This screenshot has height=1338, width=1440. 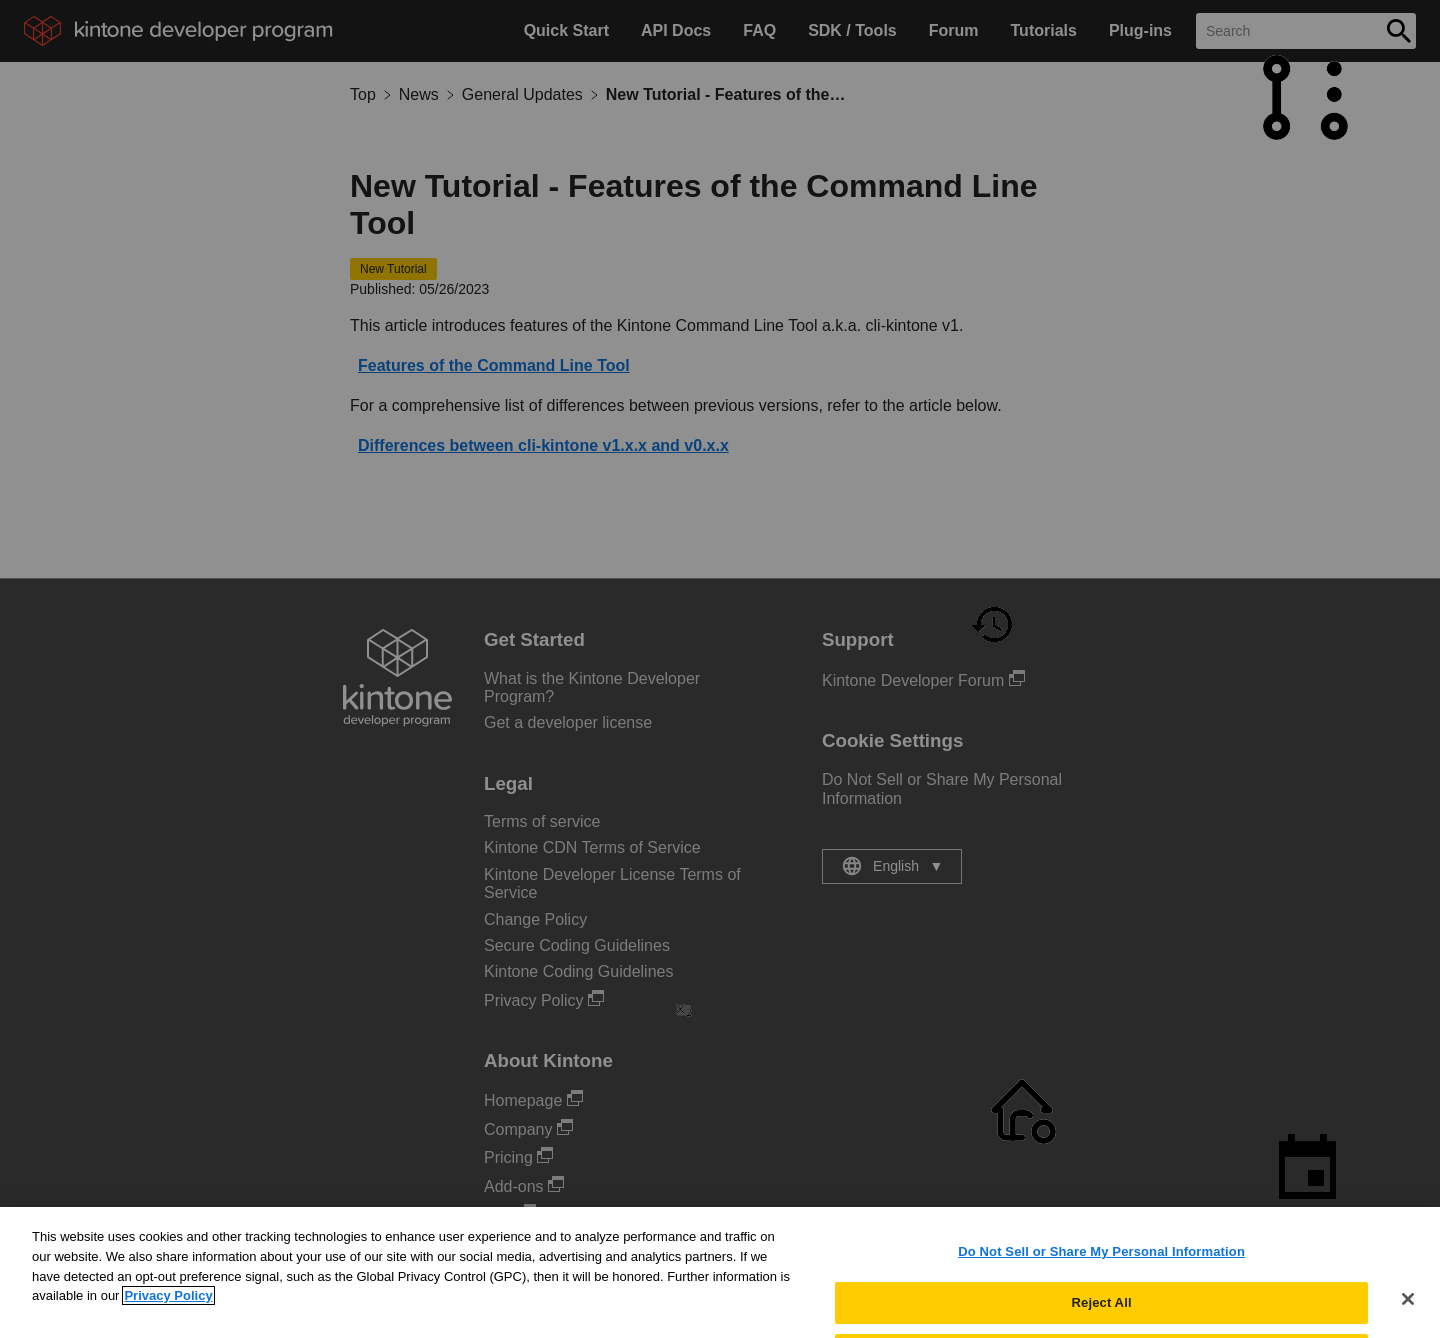 What do you see at coordinates (1022, 1110) in the screenshot?
I see `home location with active status indicator` at bounding box center [1022, 1110].